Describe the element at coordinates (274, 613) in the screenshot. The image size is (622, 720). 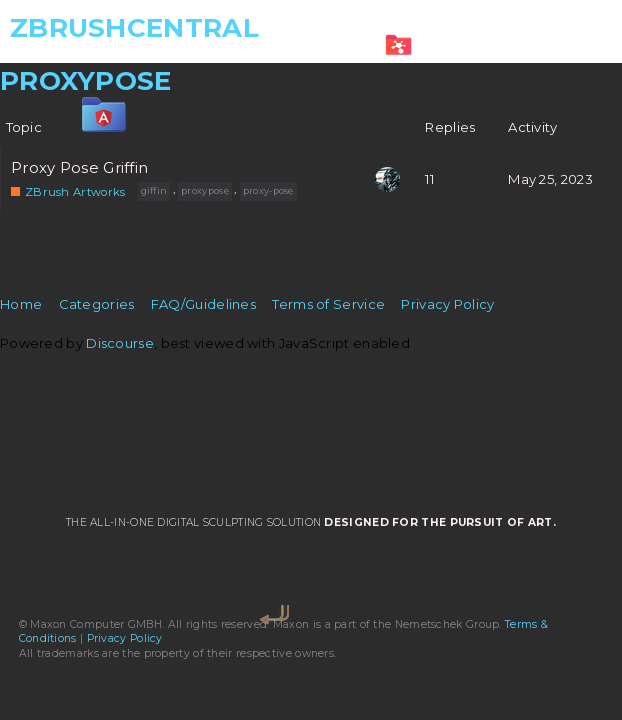
I see `reply to all recipients of an email` at that location.